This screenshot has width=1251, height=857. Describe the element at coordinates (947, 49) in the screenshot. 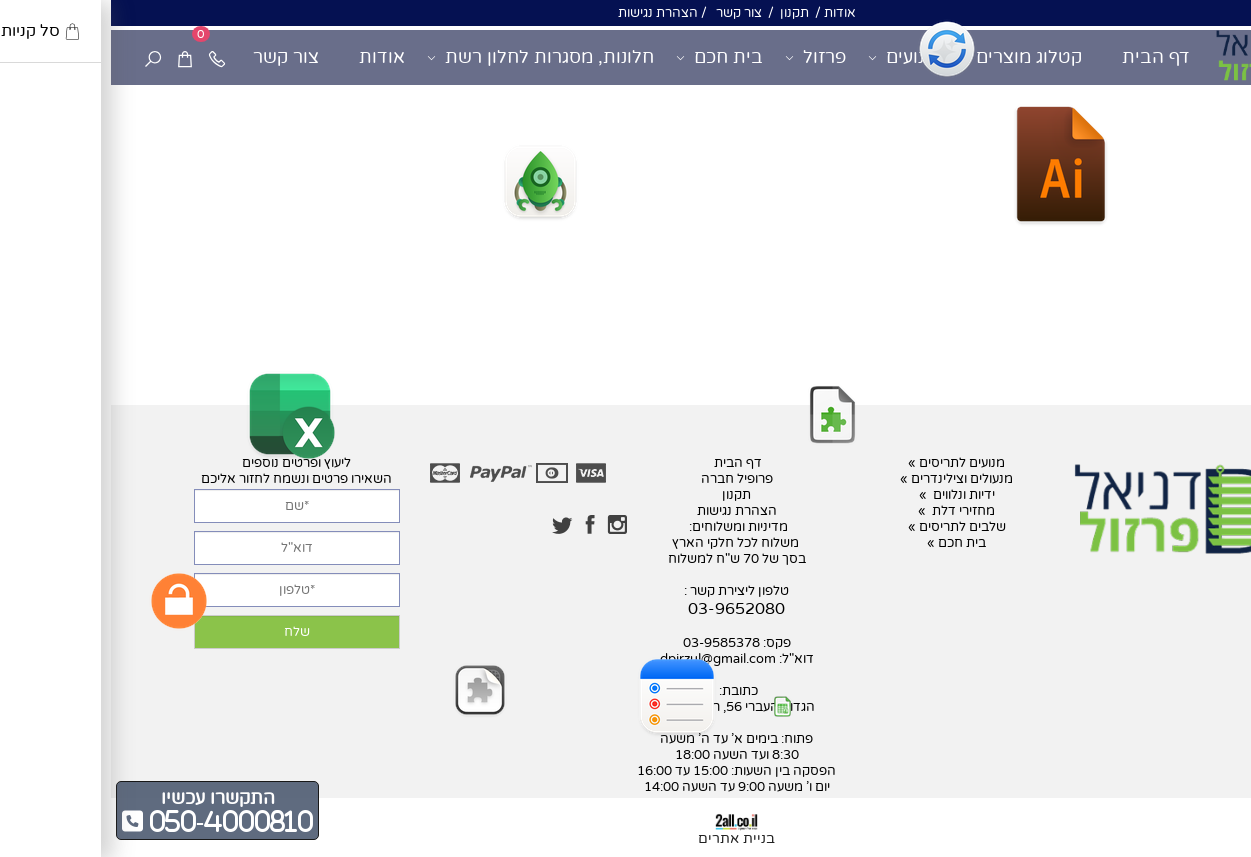

I see `check for application updates` at that location.